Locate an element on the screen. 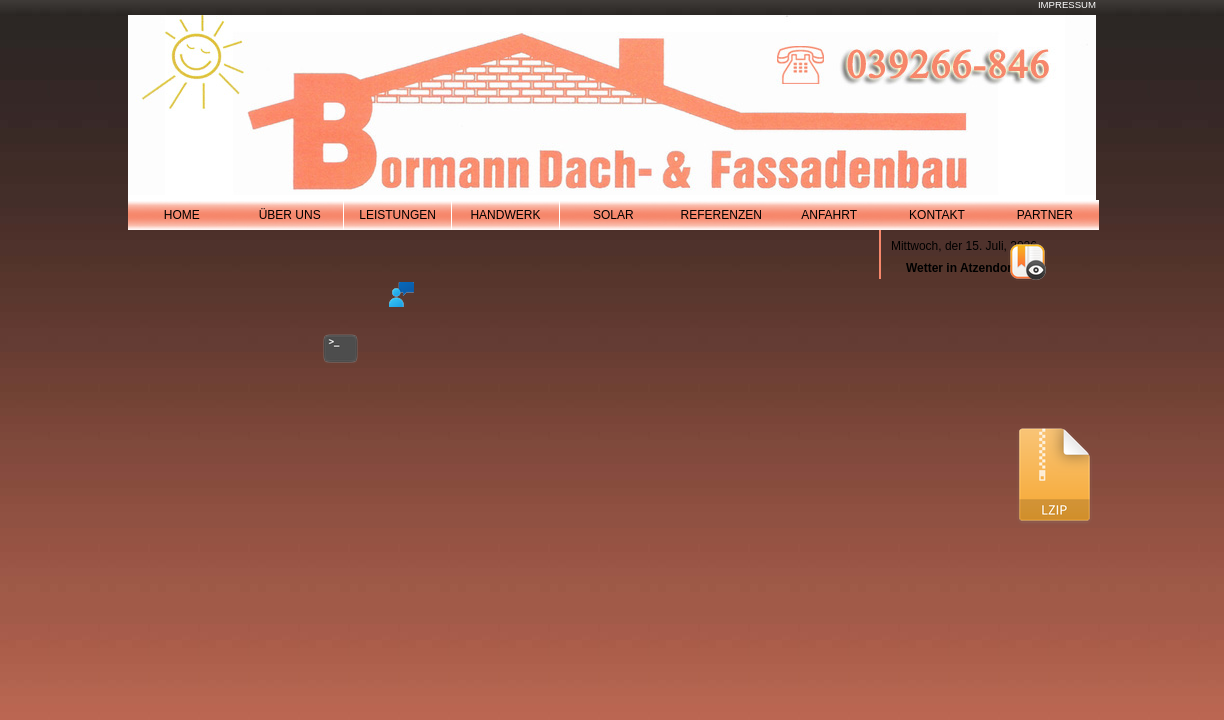 This screenshot has width=1224, height=720. open calibre e-book management app is located at coordinates (1027, 261).